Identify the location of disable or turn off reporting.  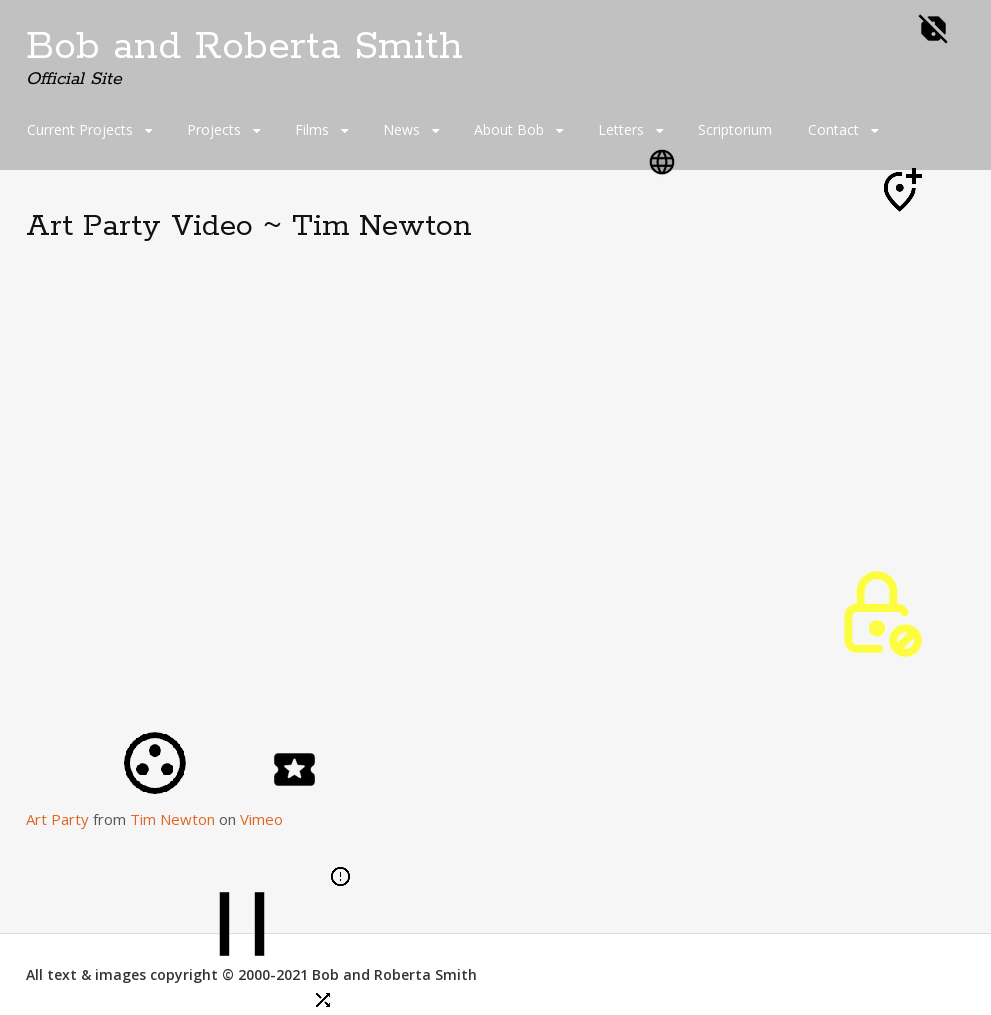
(933, 28).